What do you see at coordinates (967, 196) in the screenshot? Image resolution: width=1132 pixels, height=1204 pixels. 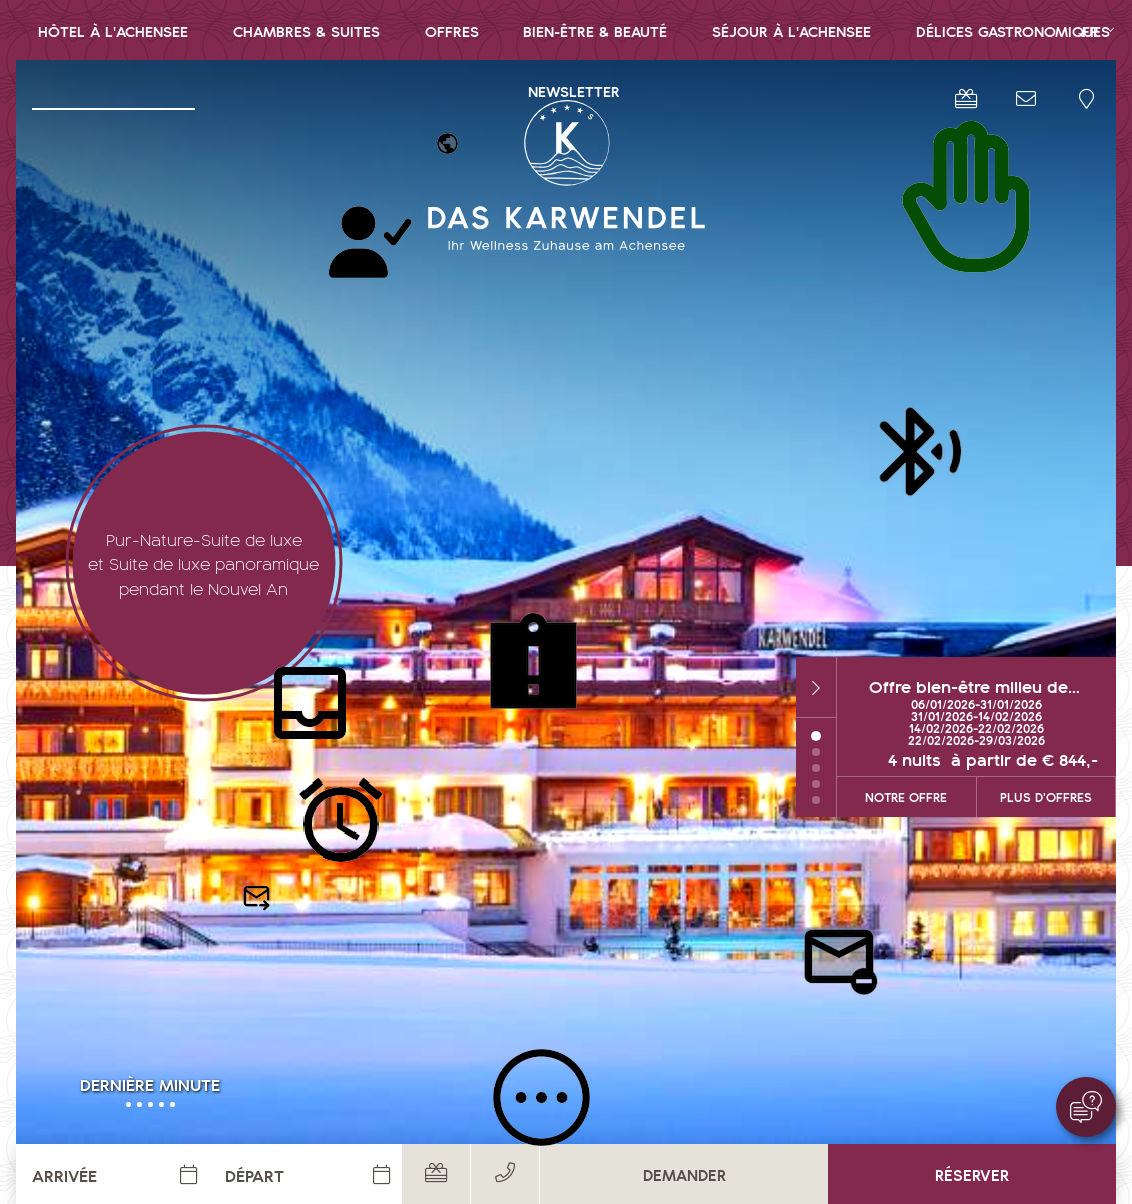 I see `three-finger gesture control` at bounding box center [967, 196].